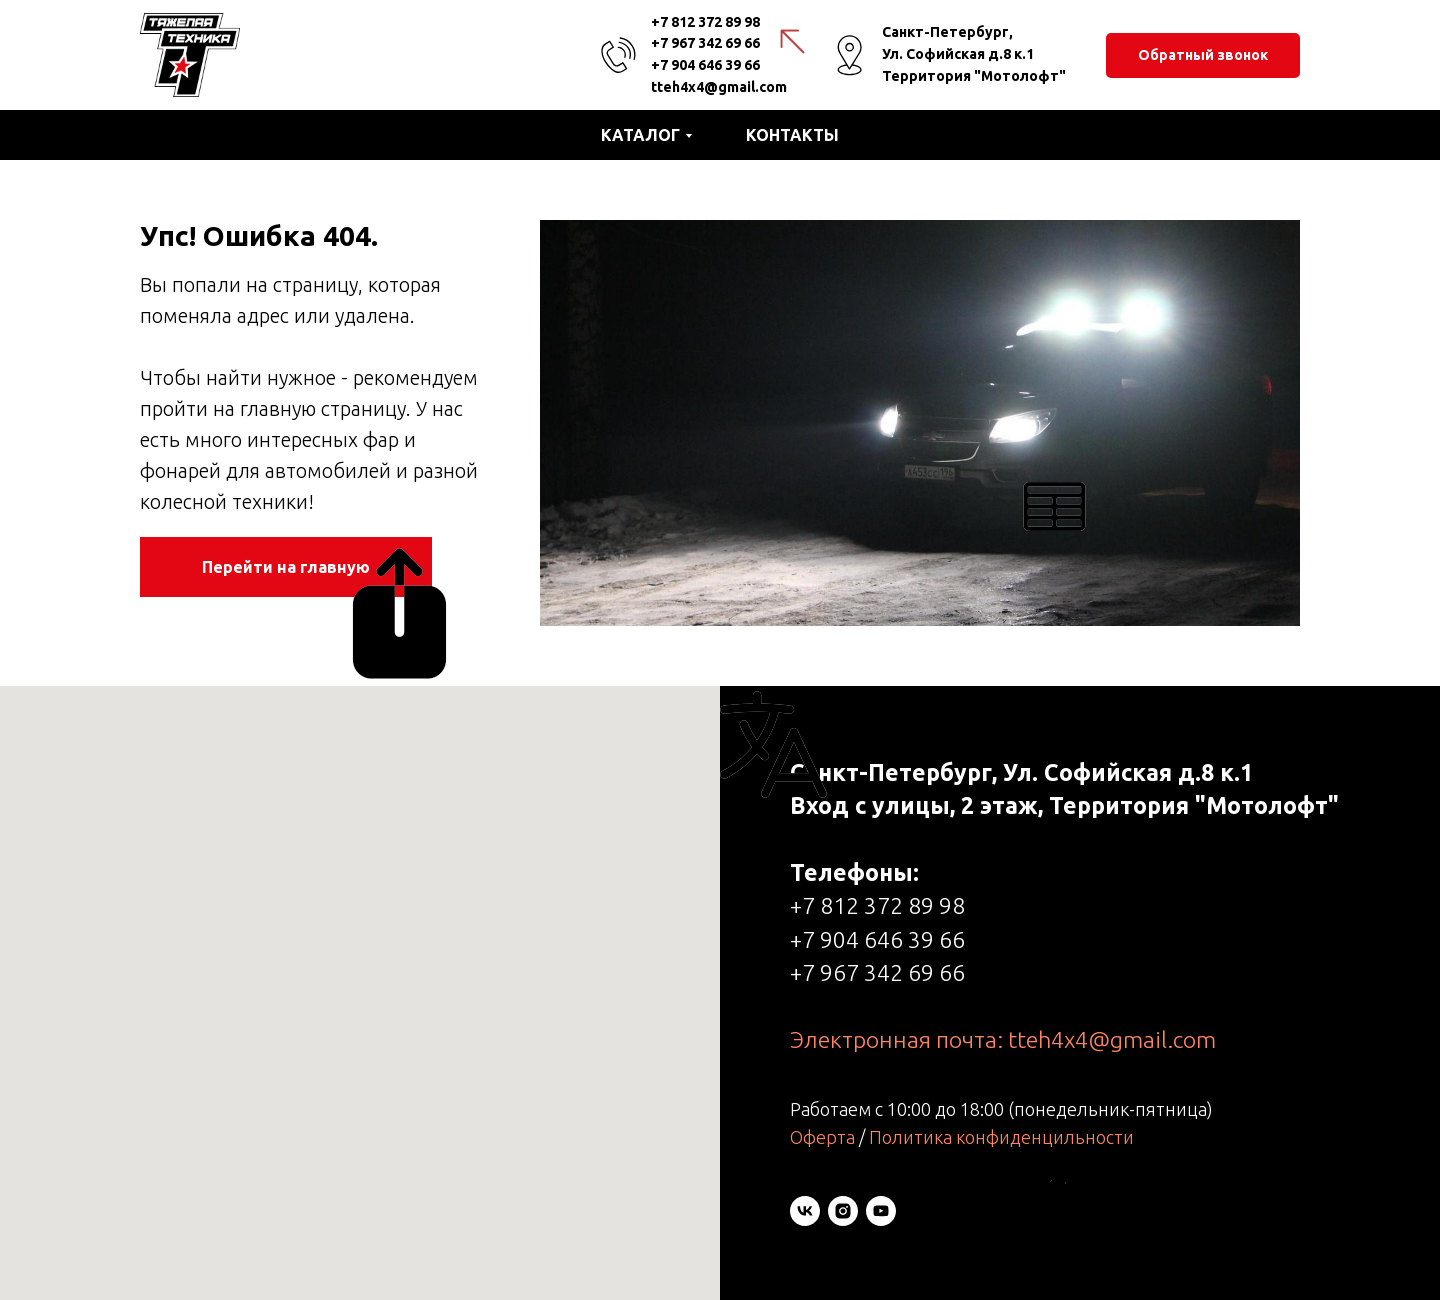 The image size is (1440, 1300). I want to click on view data in table format, so click(1054, 506).